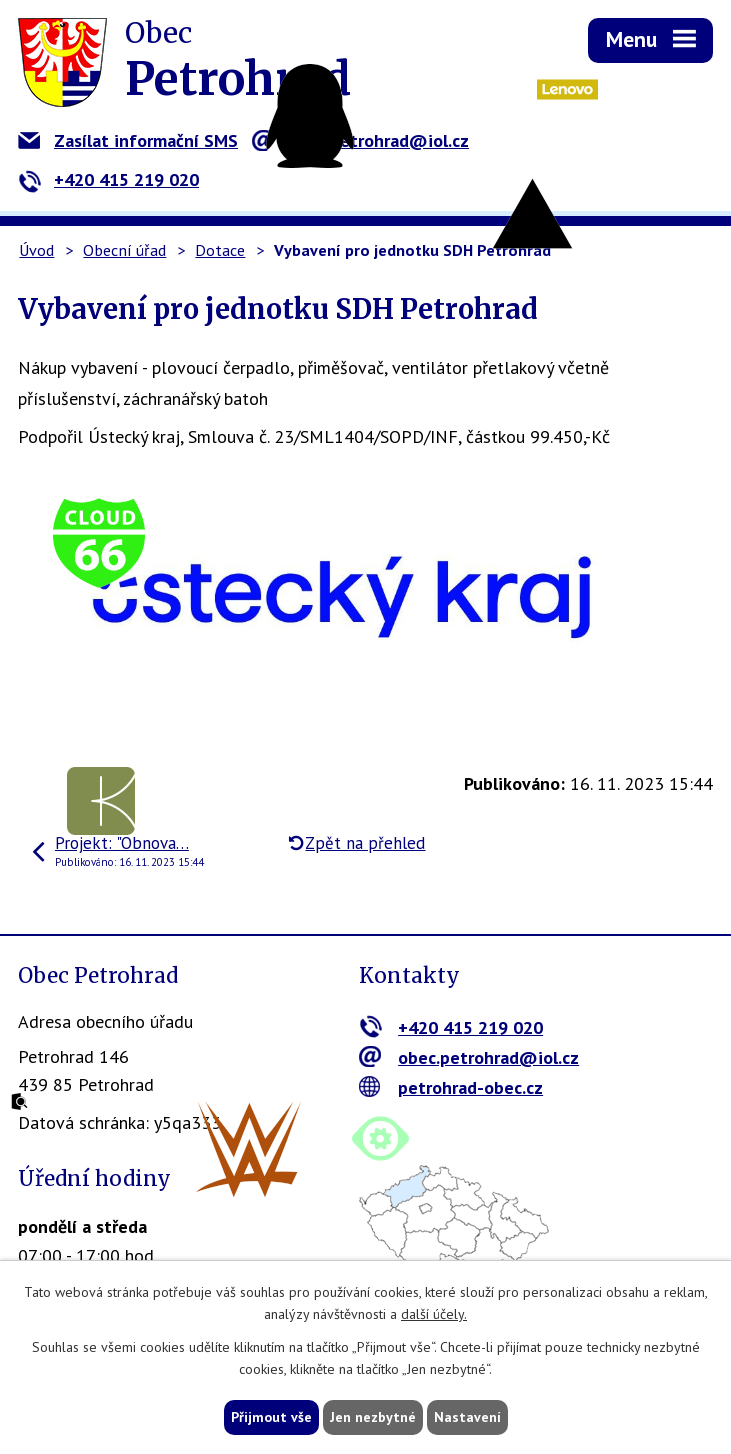 This screenshot has width=731, height=1454. What do you see at coordinates (101, 801) in the screenshot?
I see `kaniko container build tool logo` at bounding box center [101, 801].